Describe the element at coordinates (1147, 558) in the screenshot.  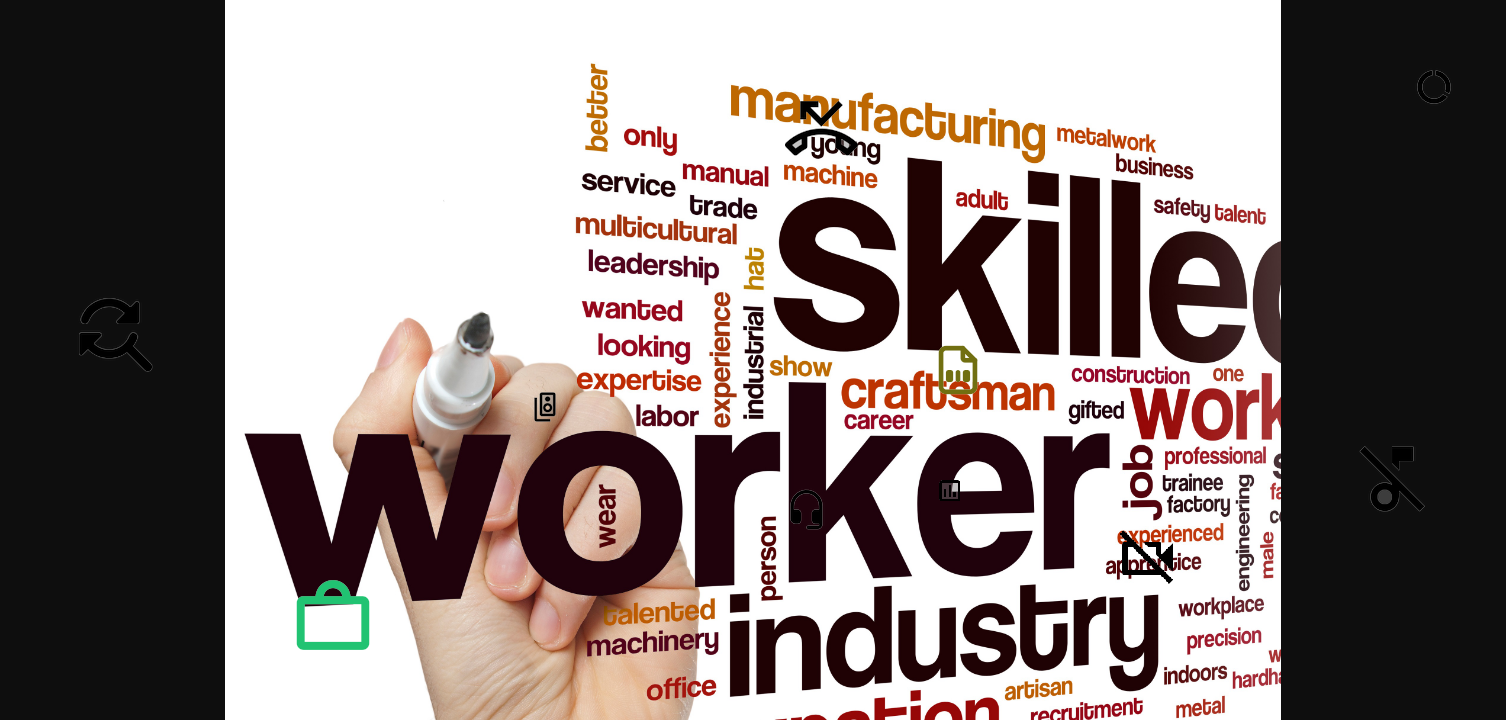
I see `turn off camera during video call` at that location.